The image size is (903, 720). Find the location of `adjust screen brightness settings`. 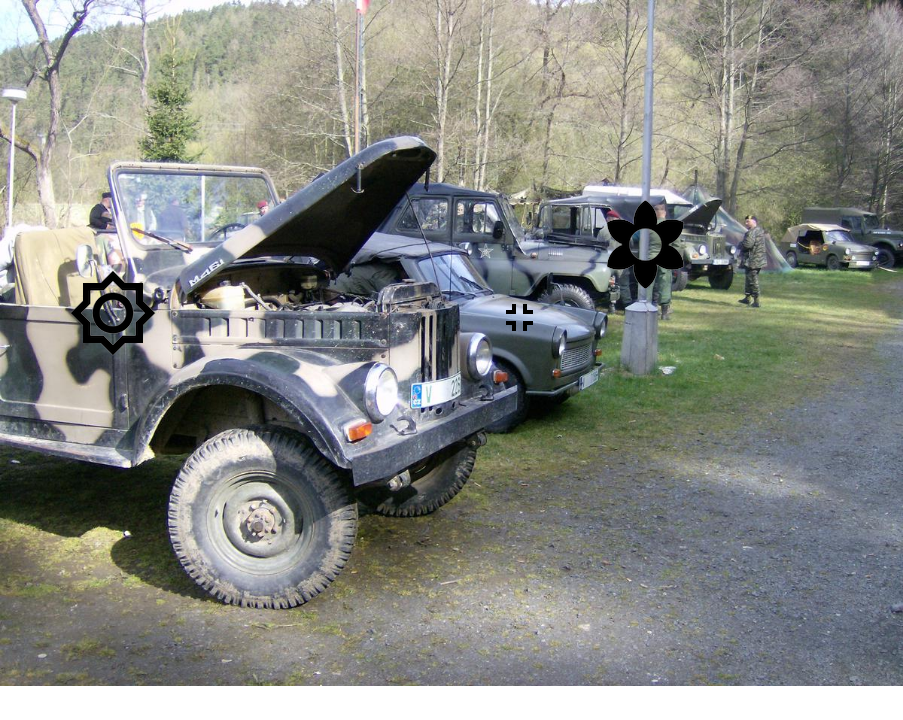

adjust screen brightness settings is located at coordinates (113, 313).